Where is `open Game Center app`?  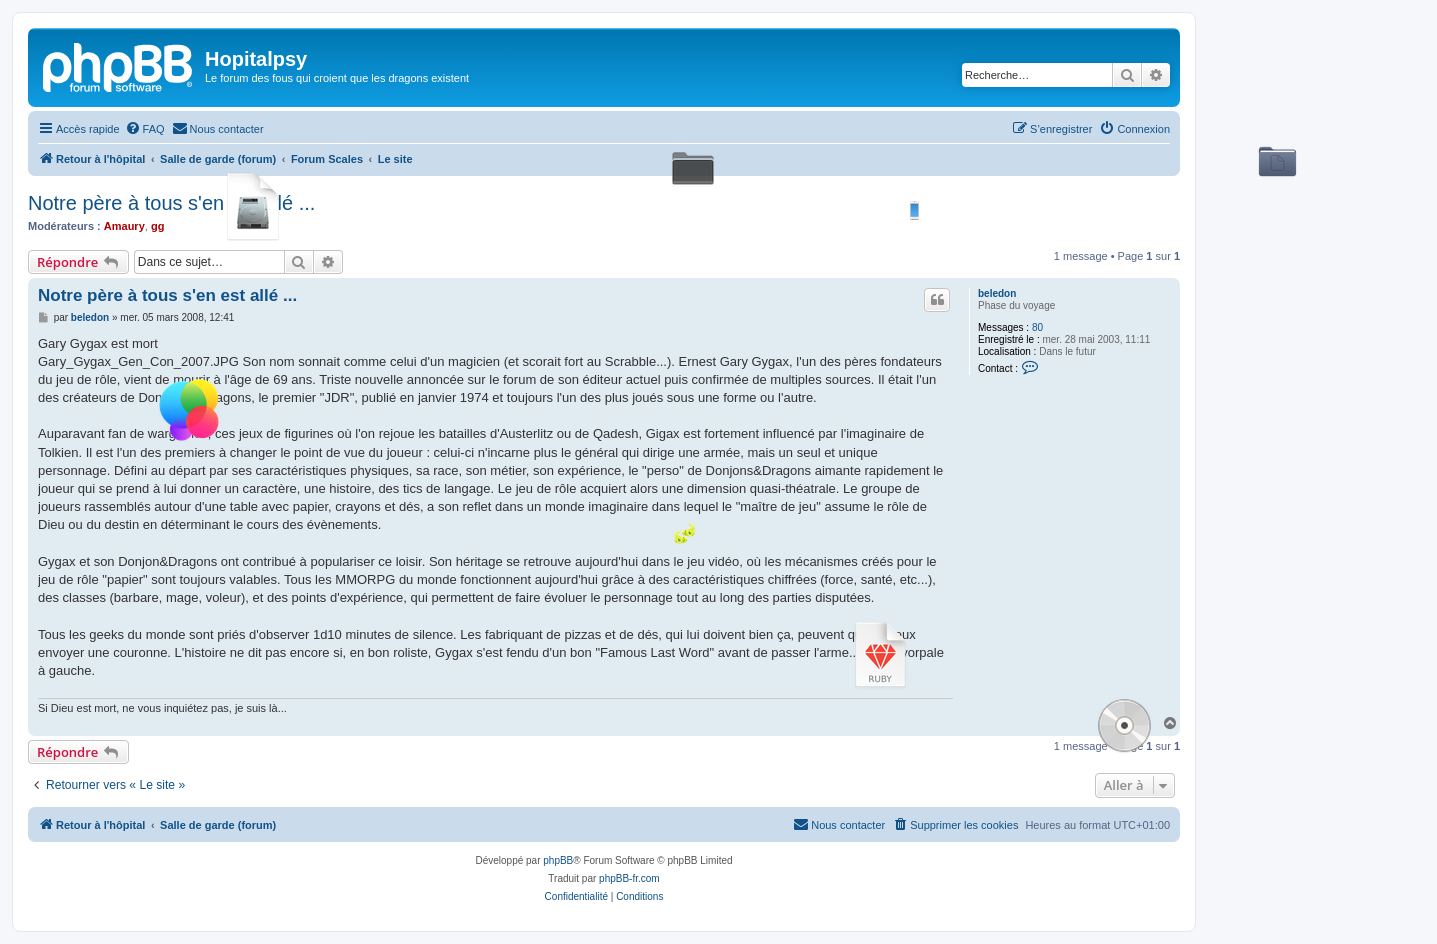
open Game Center app is located at coordinates (189, 410).